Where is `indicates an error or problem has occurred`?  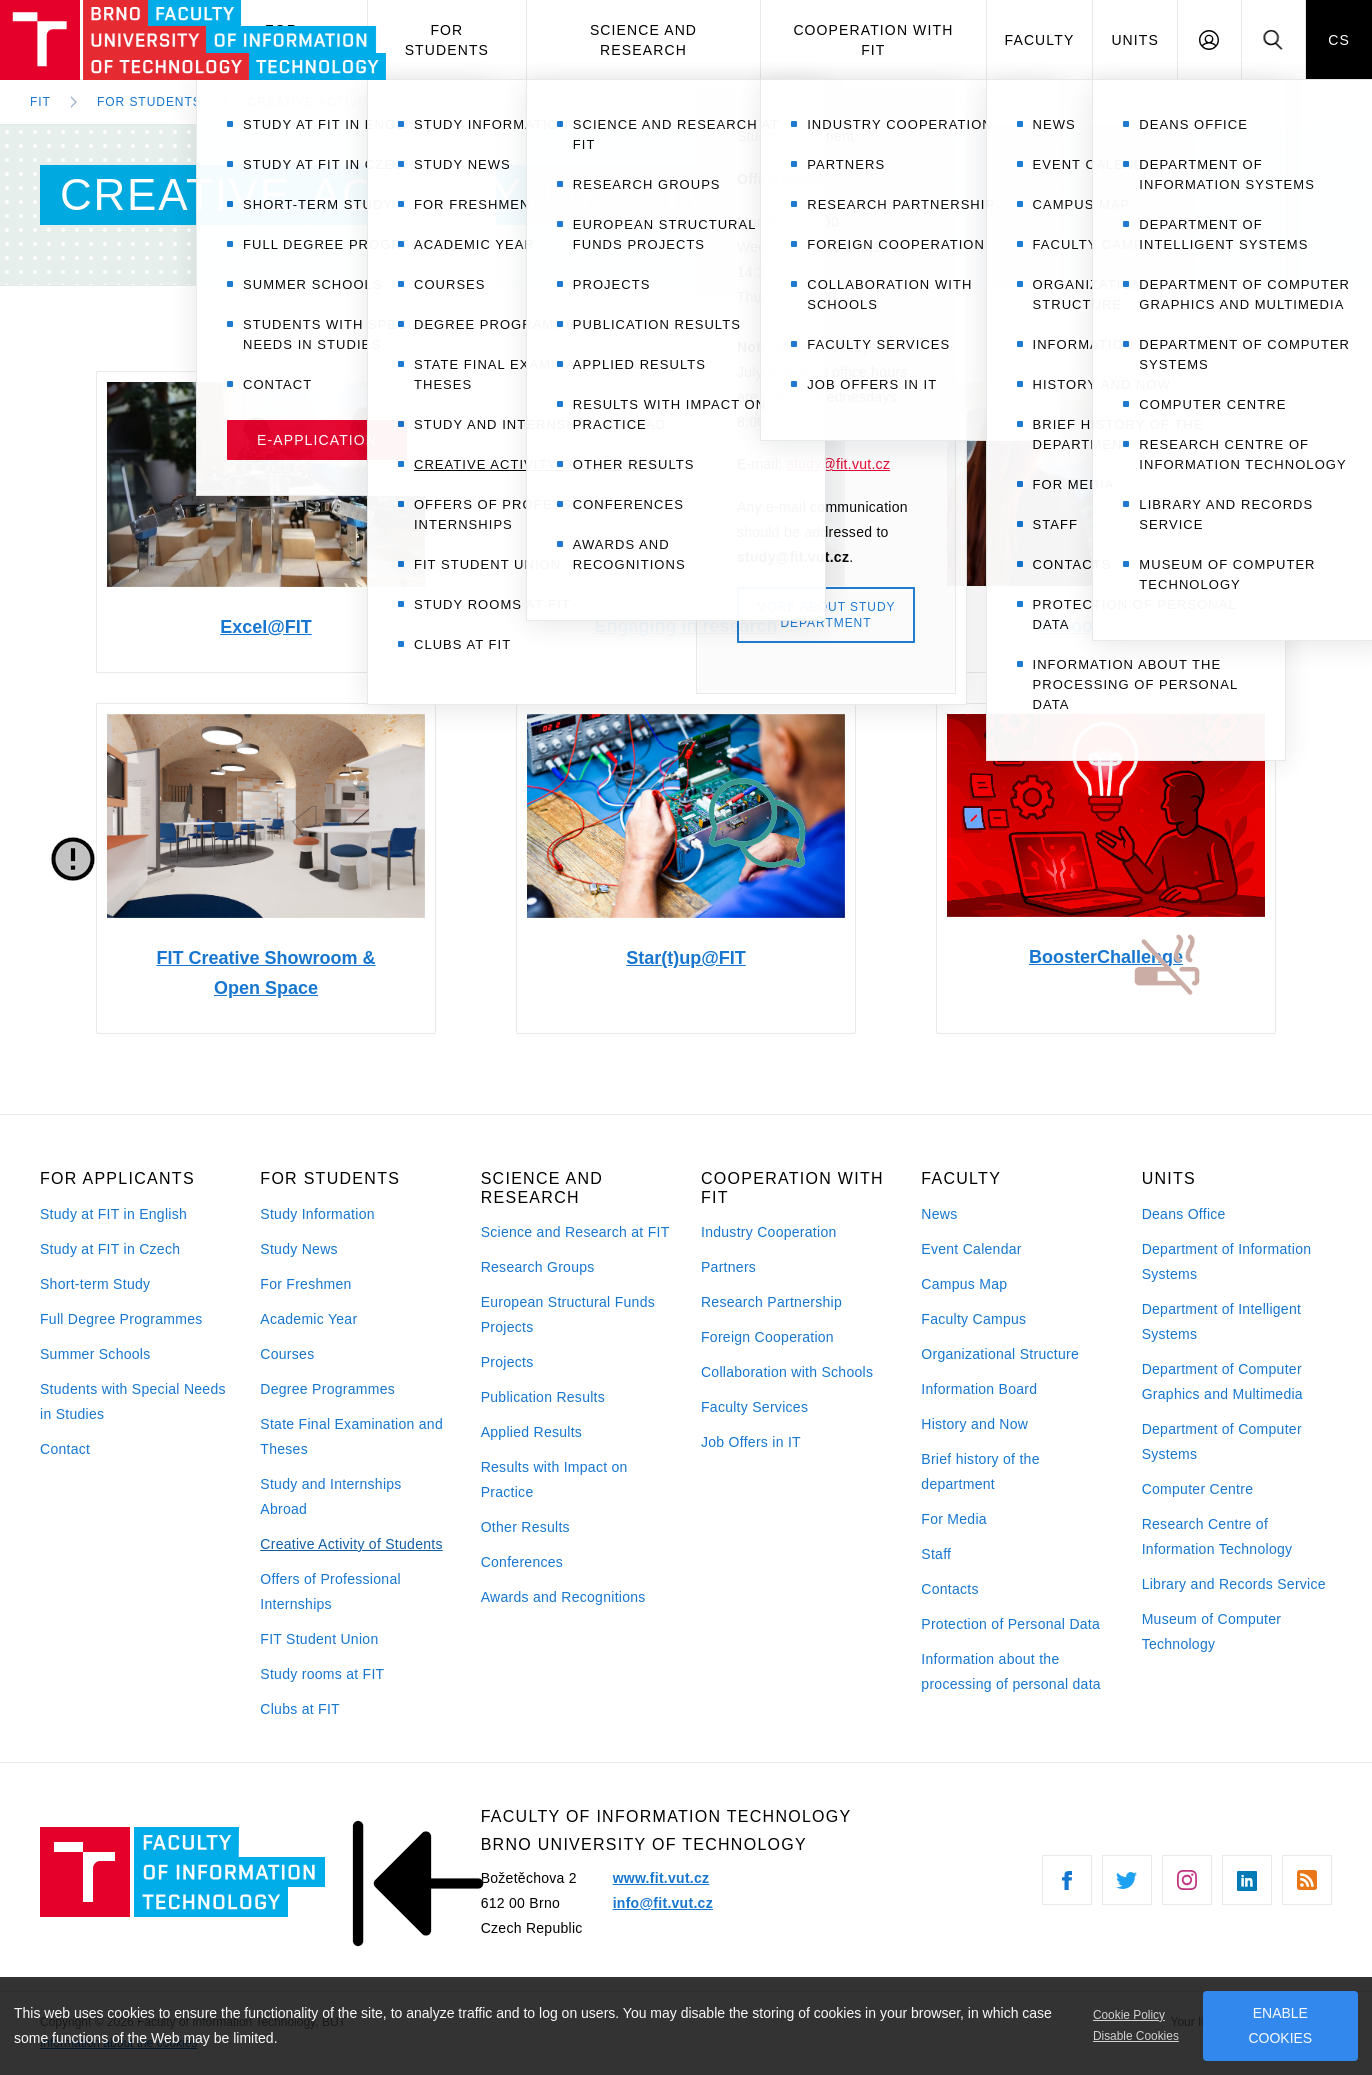
indicates an error or problem has occurred is located at coordinates (73, 859).